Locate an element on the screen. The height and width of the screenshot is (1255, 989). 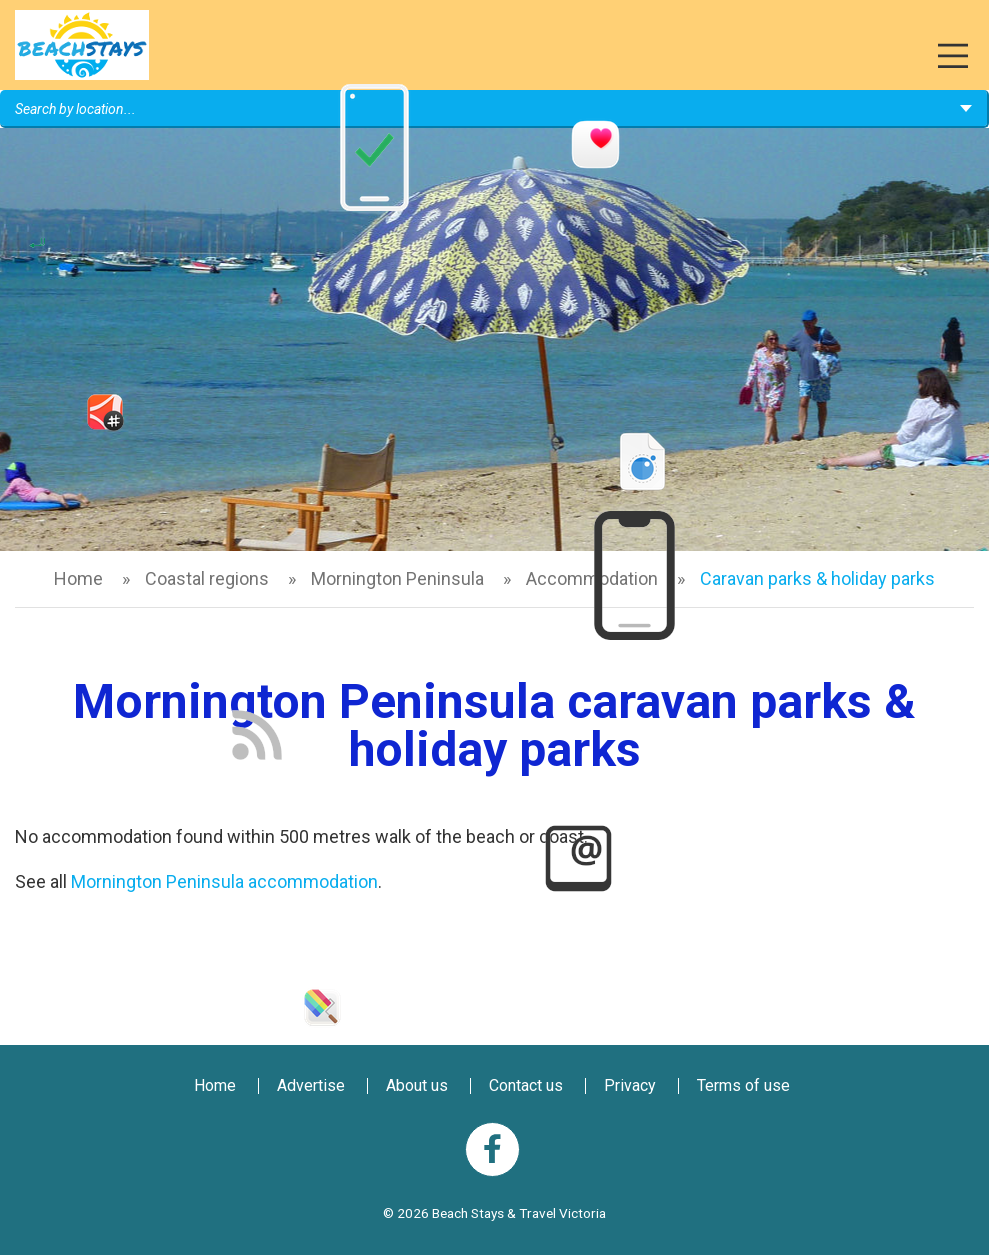
smartphone successfully connected is located at coordinates (374, 147).